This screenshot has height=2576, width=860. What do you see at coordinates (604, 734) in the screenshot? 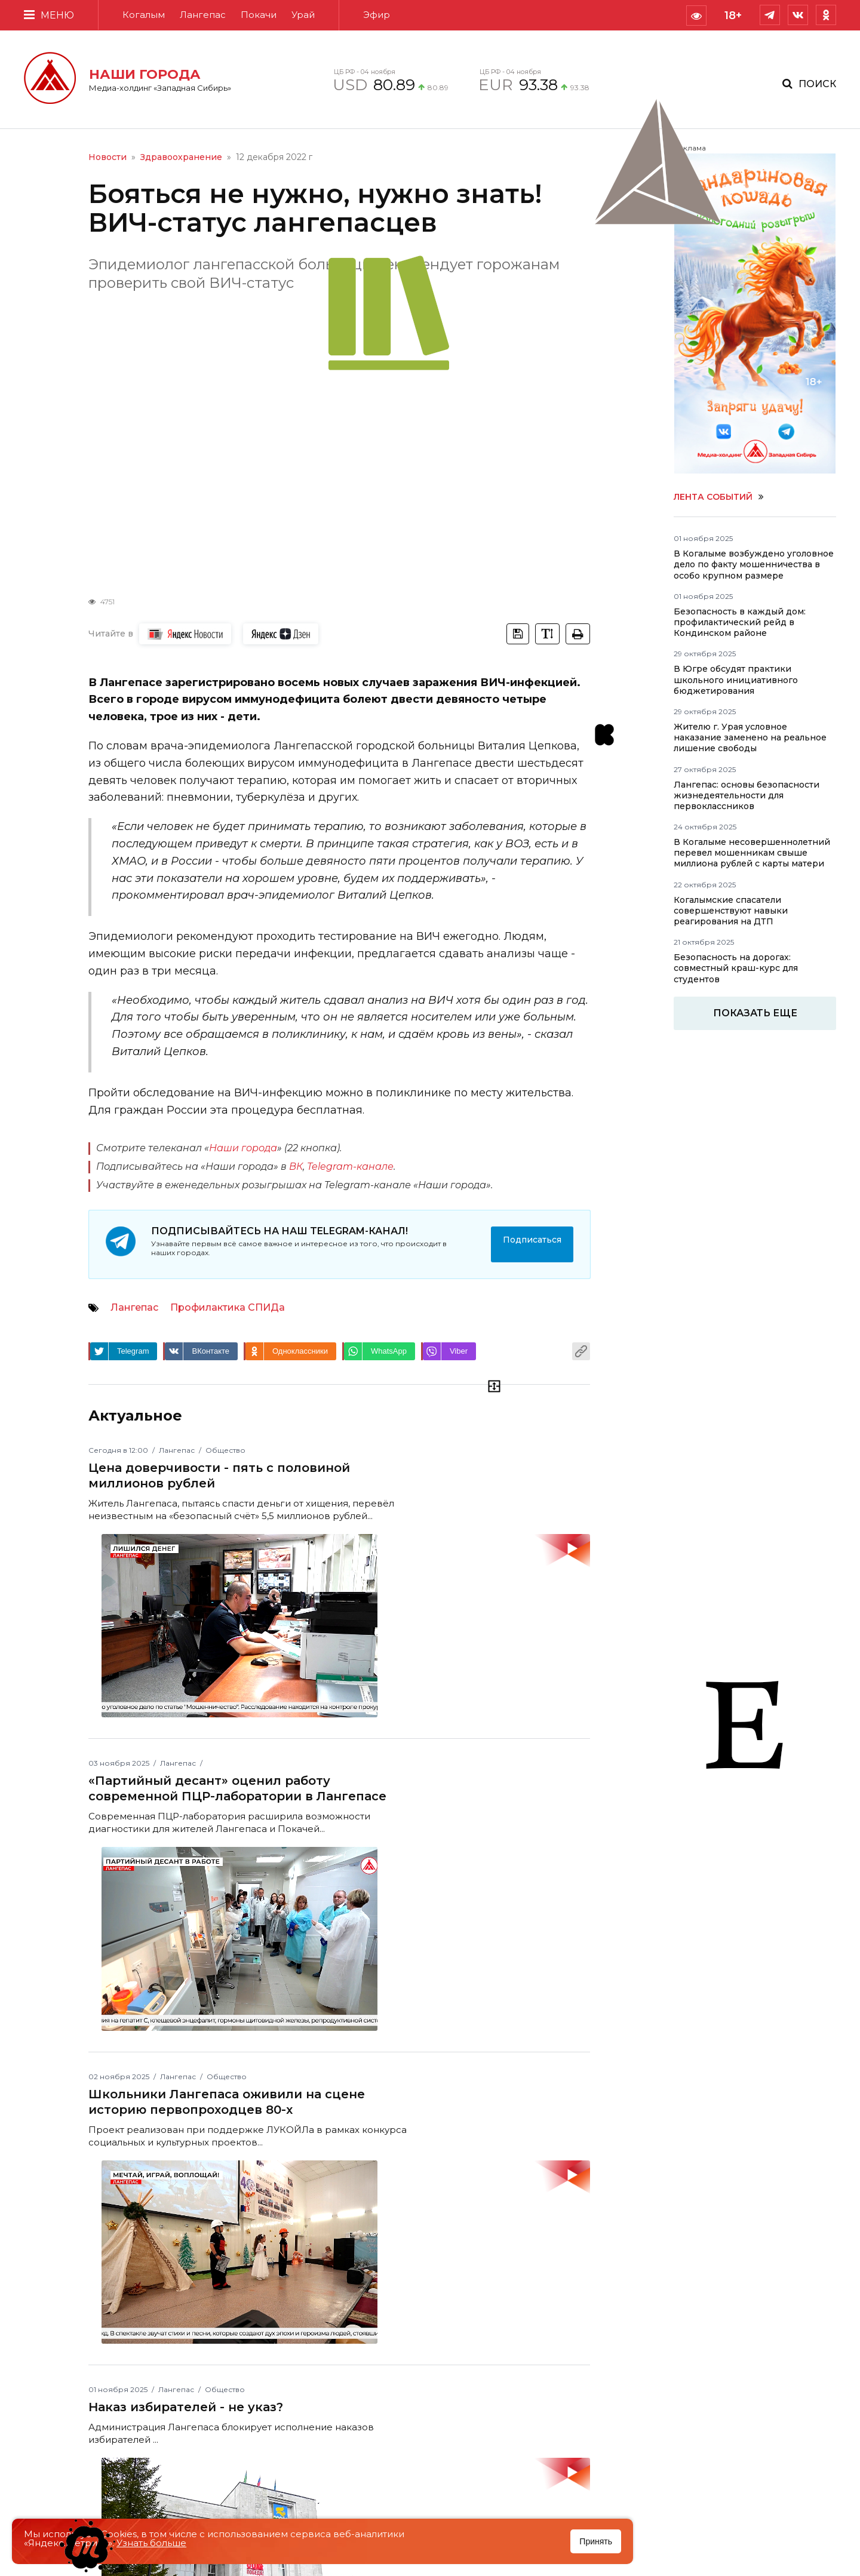
I see `link to Kickstarter profile or campaign` at bounding box center [604, 734].